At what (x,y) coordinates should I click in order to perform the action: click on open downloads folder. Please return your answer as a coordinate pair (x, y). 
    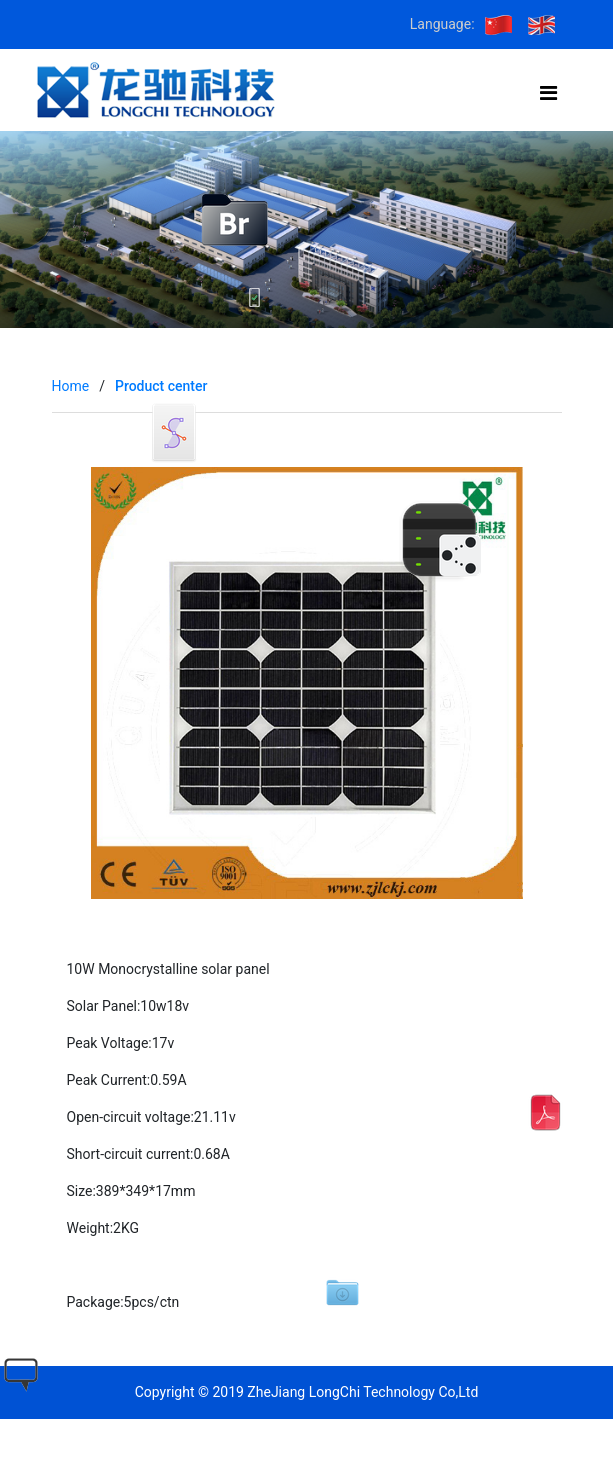
    Looking at the image, I should click on (342, 1292).